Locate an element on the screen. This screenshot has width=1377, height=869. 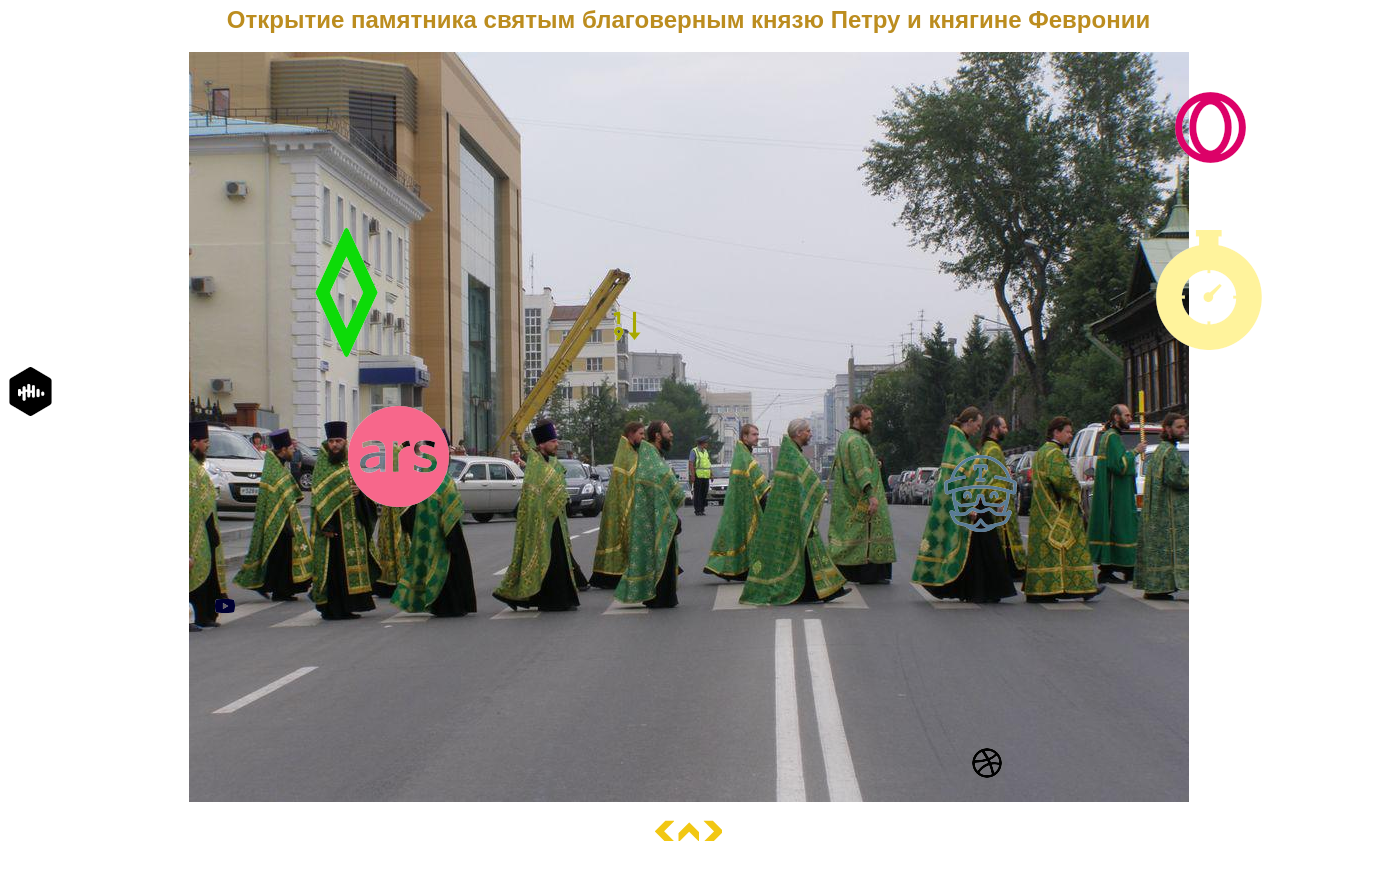
sort numbers in ascending order is located at coordinates (625, 326).